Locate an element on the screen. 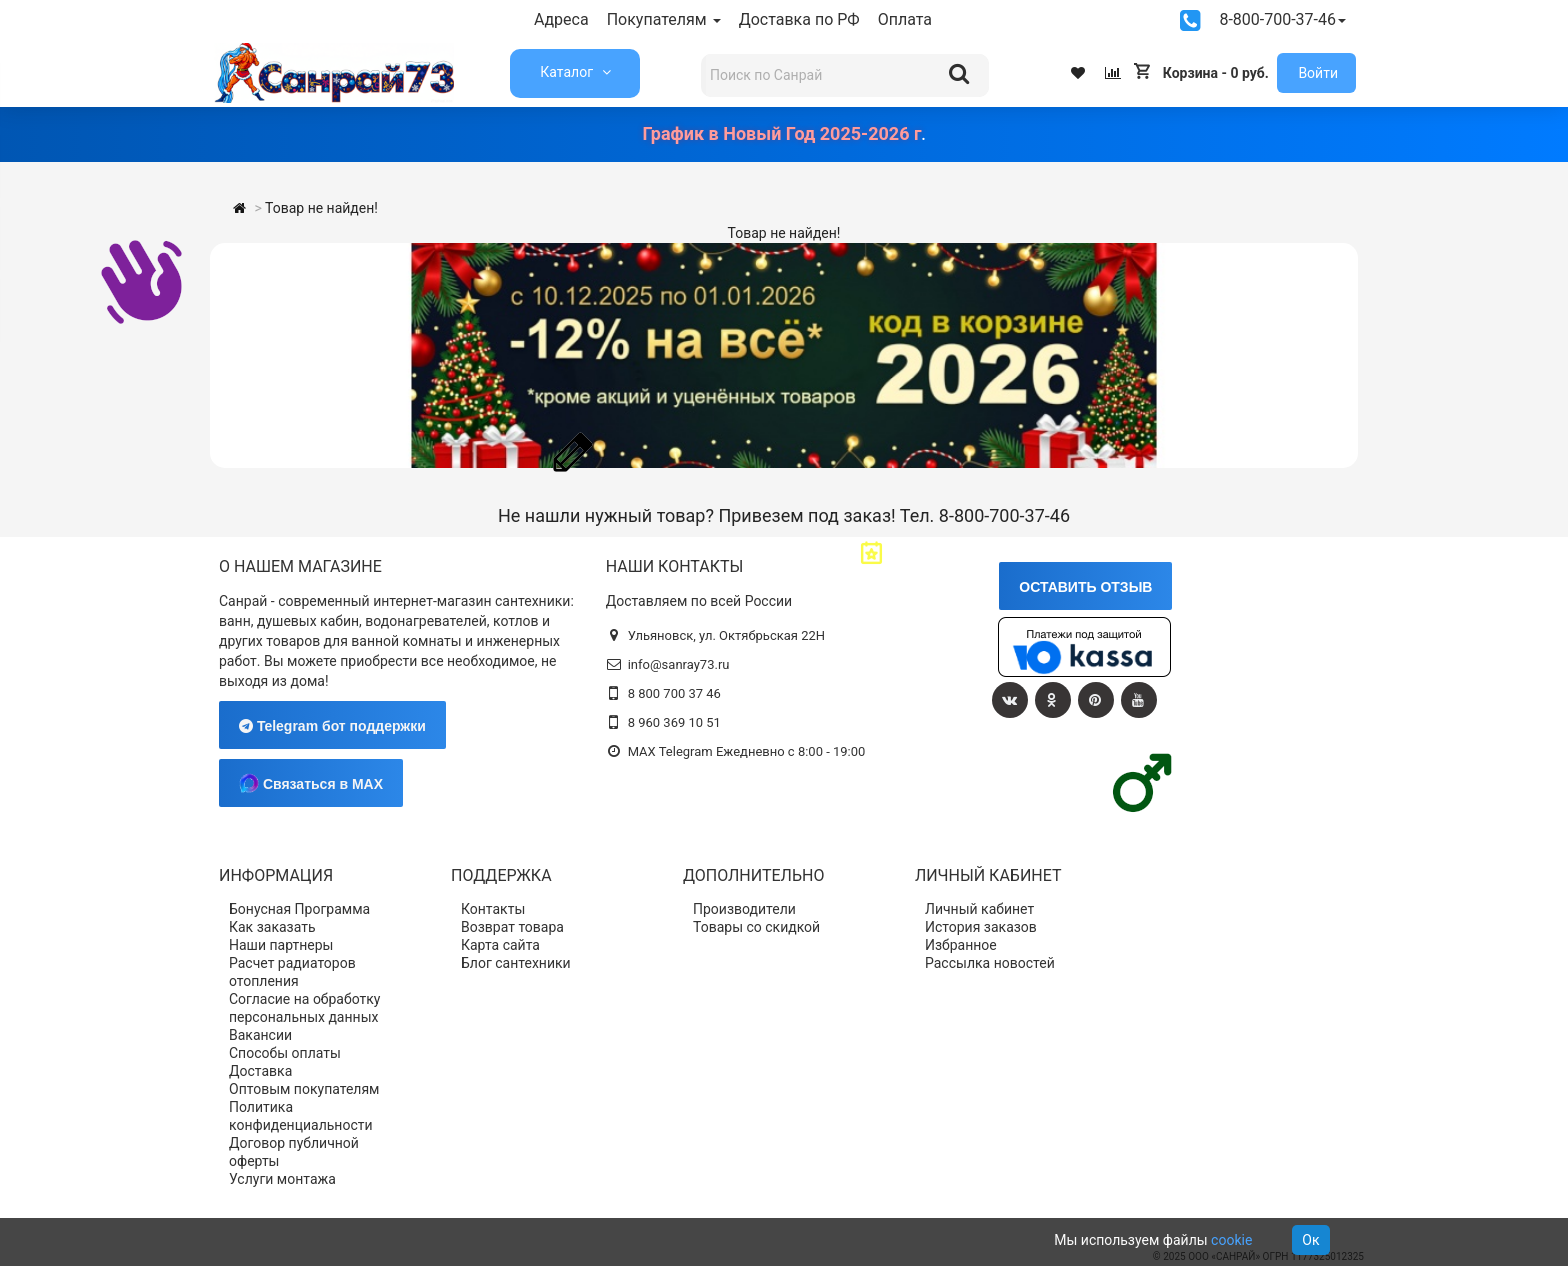  indicates male gender or sex option is located at coordinates (1138, 786).